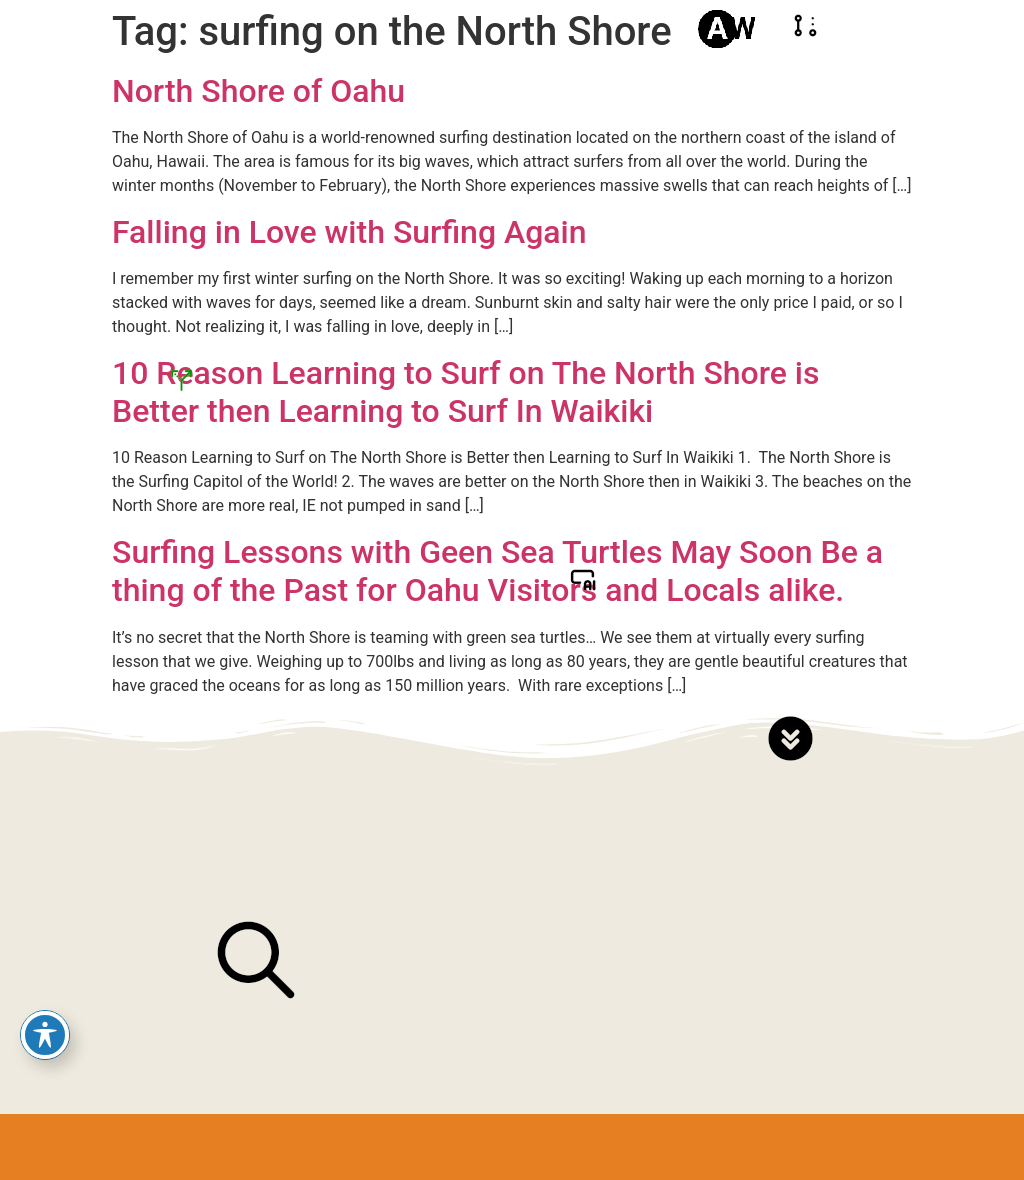 The width and height of the screenshot is (1024, 1180). Describe the element at coordinates (256, 960) in the screenshot. I see `search for content or items` at that location.